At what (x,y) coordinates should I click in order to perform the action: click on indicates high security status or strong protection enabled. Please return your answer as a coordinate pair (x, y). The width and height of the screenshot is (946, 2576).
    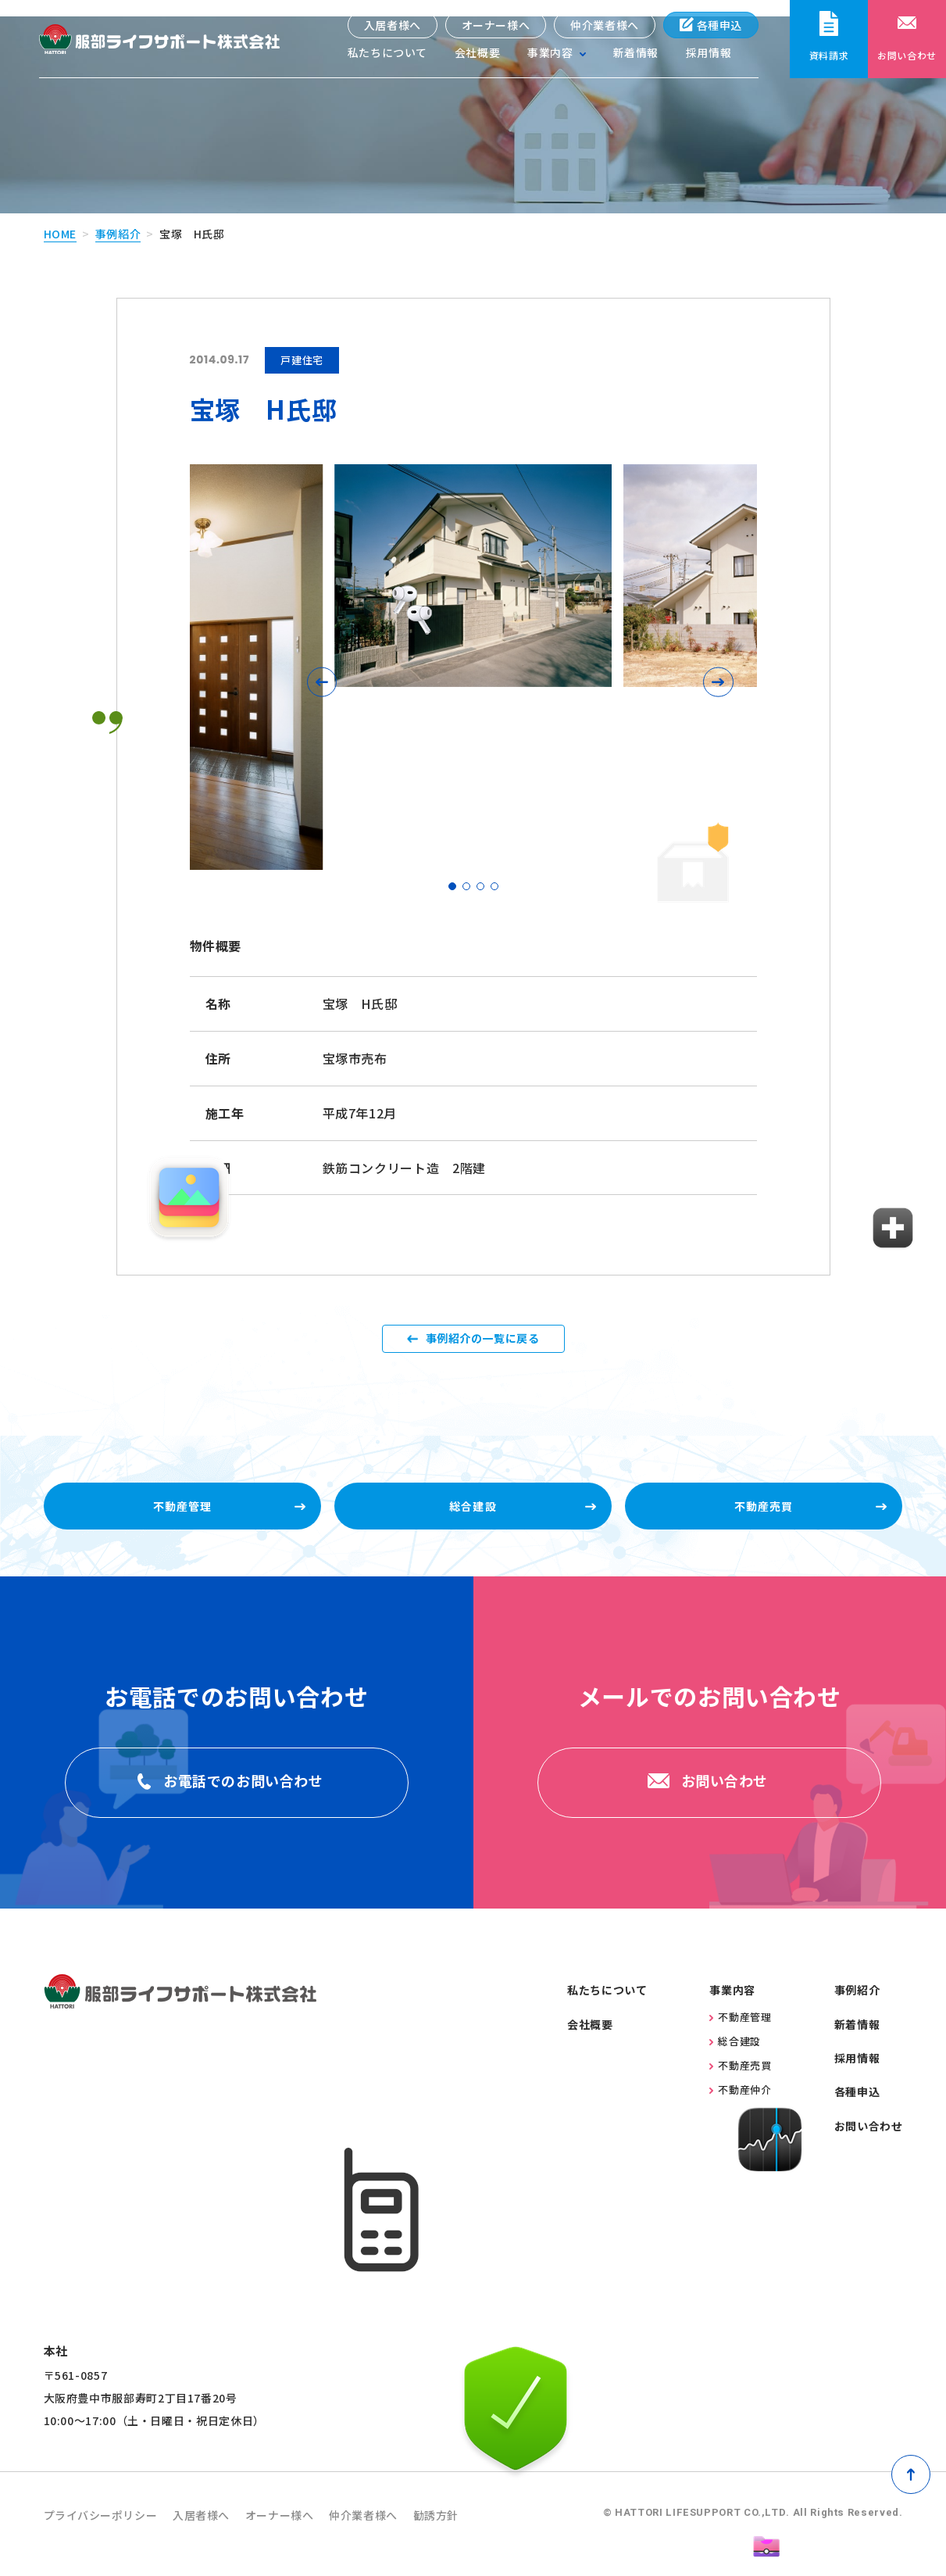
    Looking at the image, I should click on (516, 2413).